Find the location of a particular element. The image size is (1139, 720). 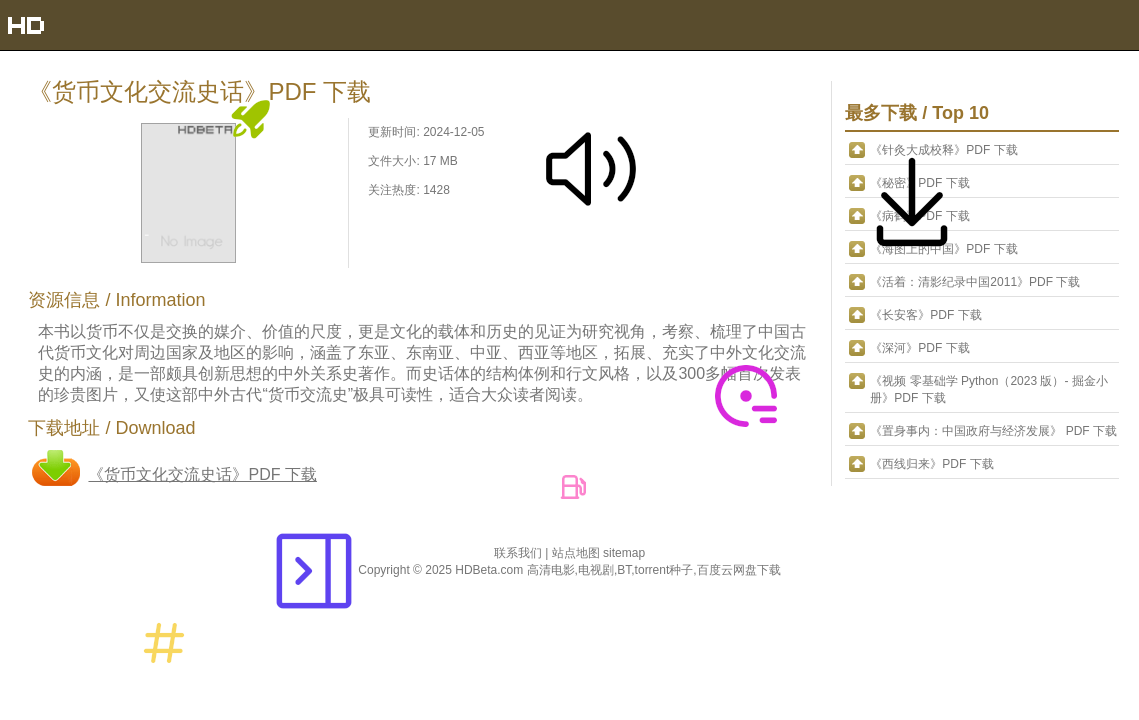

collapse the sidebar panel is located at coordinates (314, 571).